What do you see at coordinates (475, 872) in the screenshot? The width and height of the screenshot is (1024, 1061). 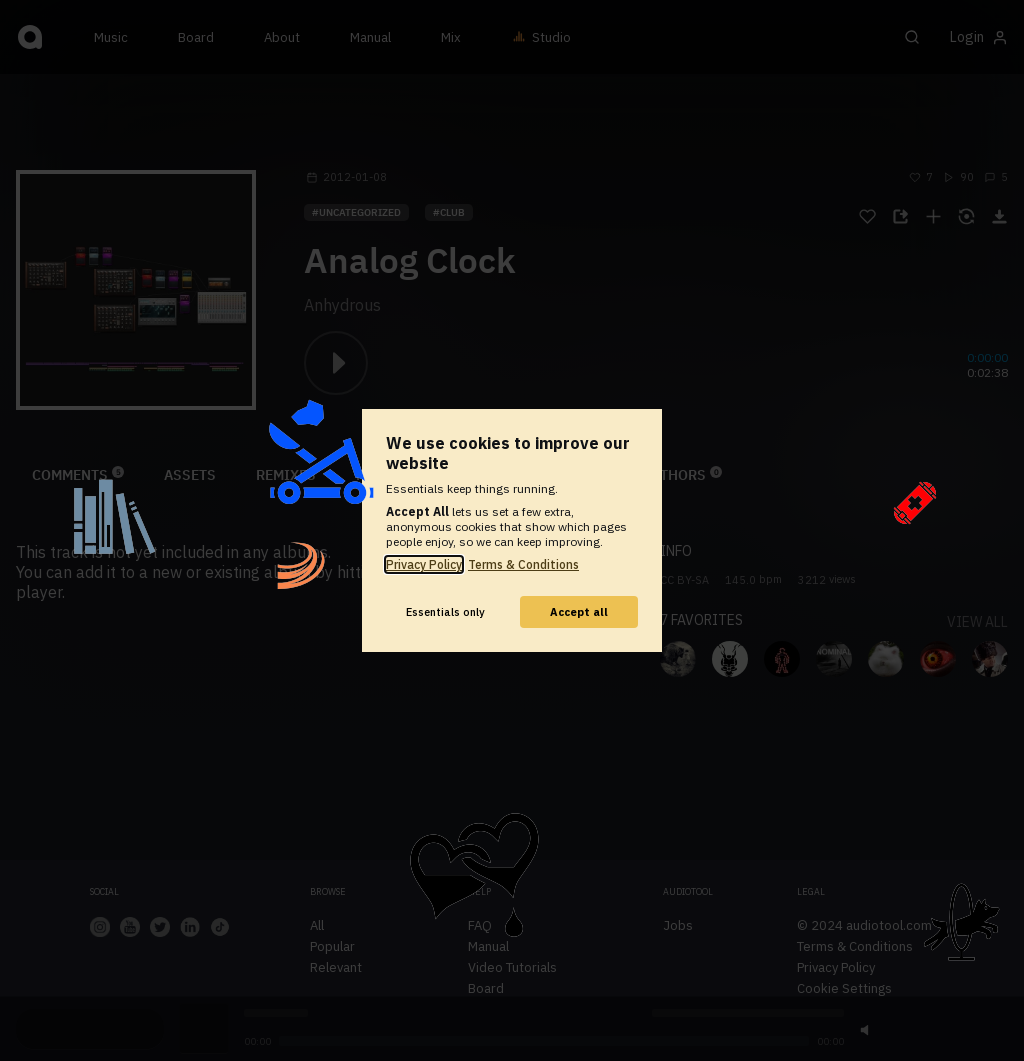 I see `transfer health or life points between characters` at bounding box center [475, 872].